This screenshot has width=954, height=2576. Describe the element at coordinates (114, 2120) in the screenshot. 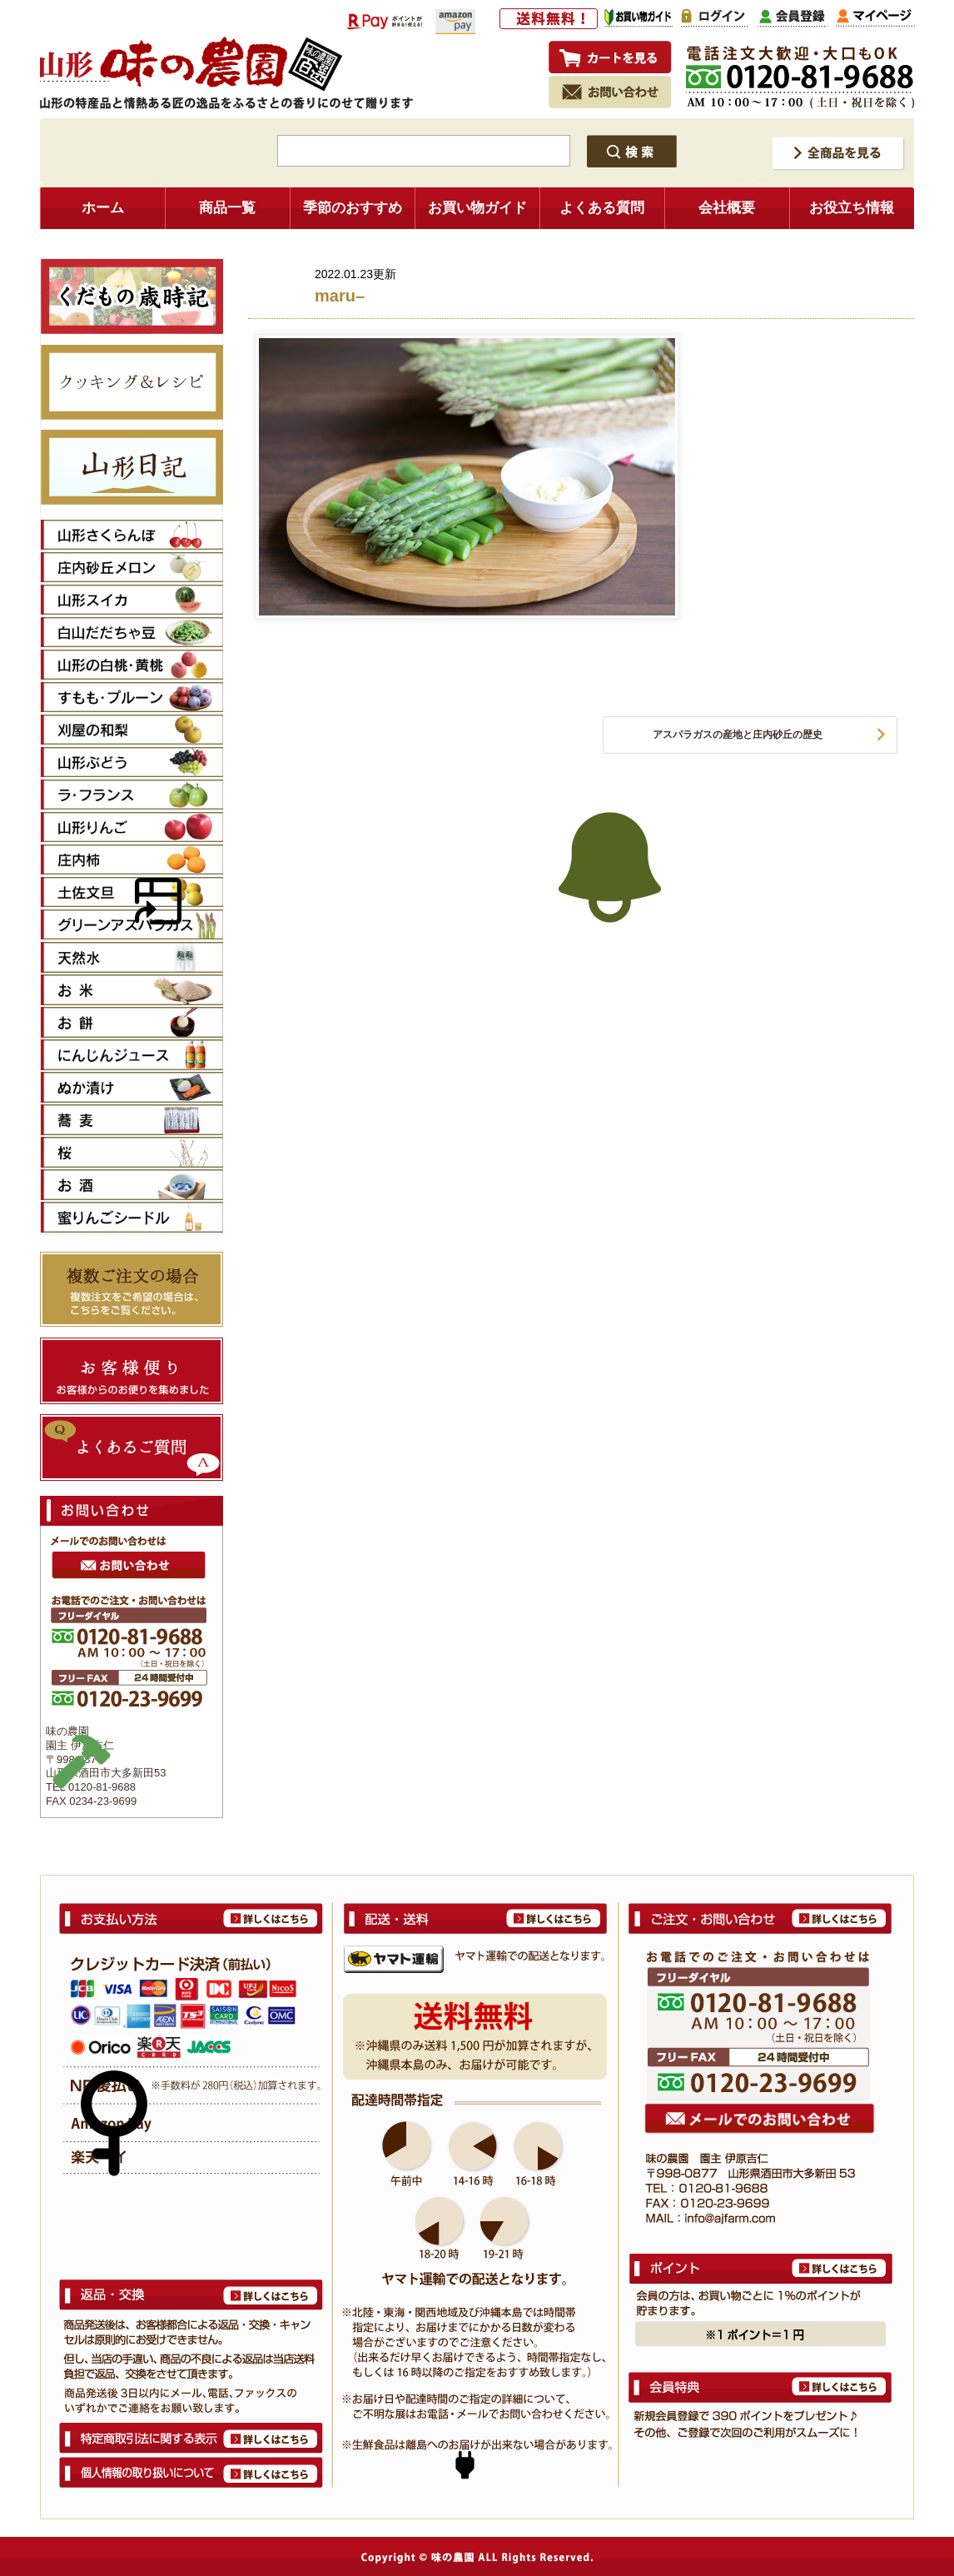

I see `indicates demigirl gender identity` at that location.